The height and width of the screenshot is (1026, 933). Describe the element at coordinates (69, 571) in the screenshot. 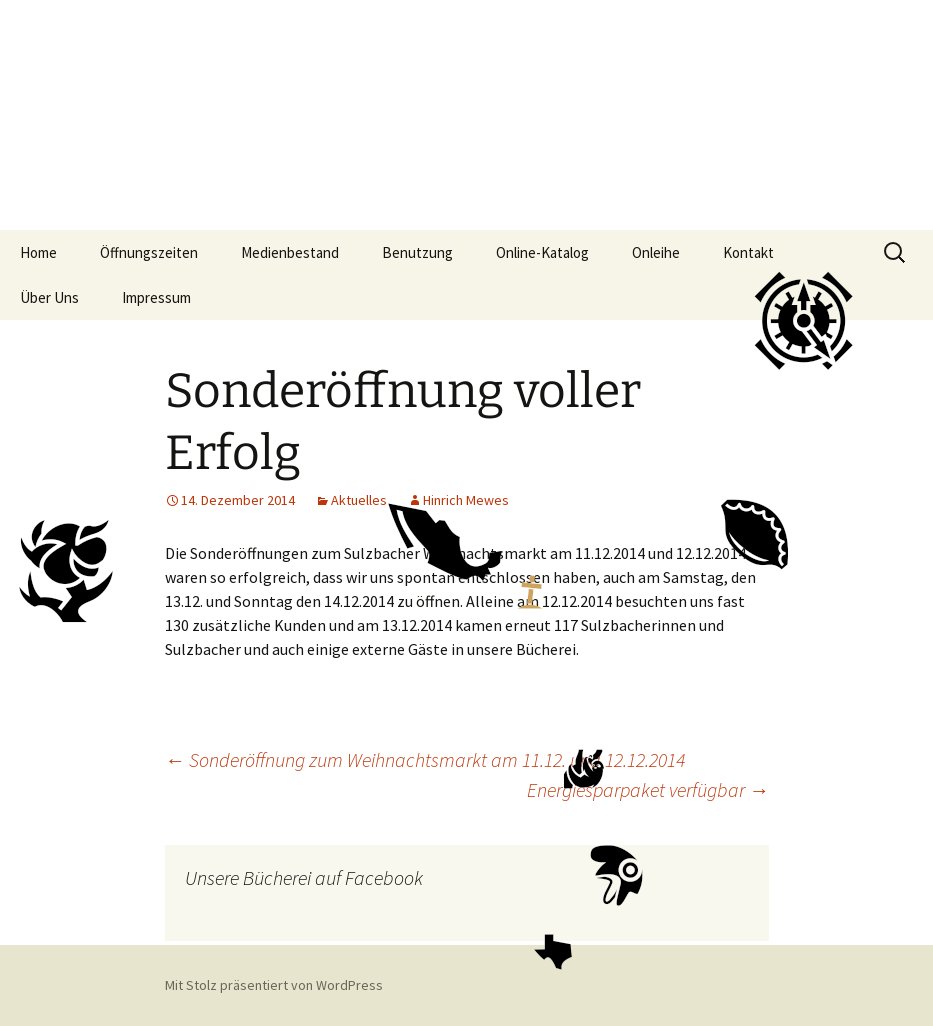

I see `indicates a cursed or corrupted plant item` at that location.